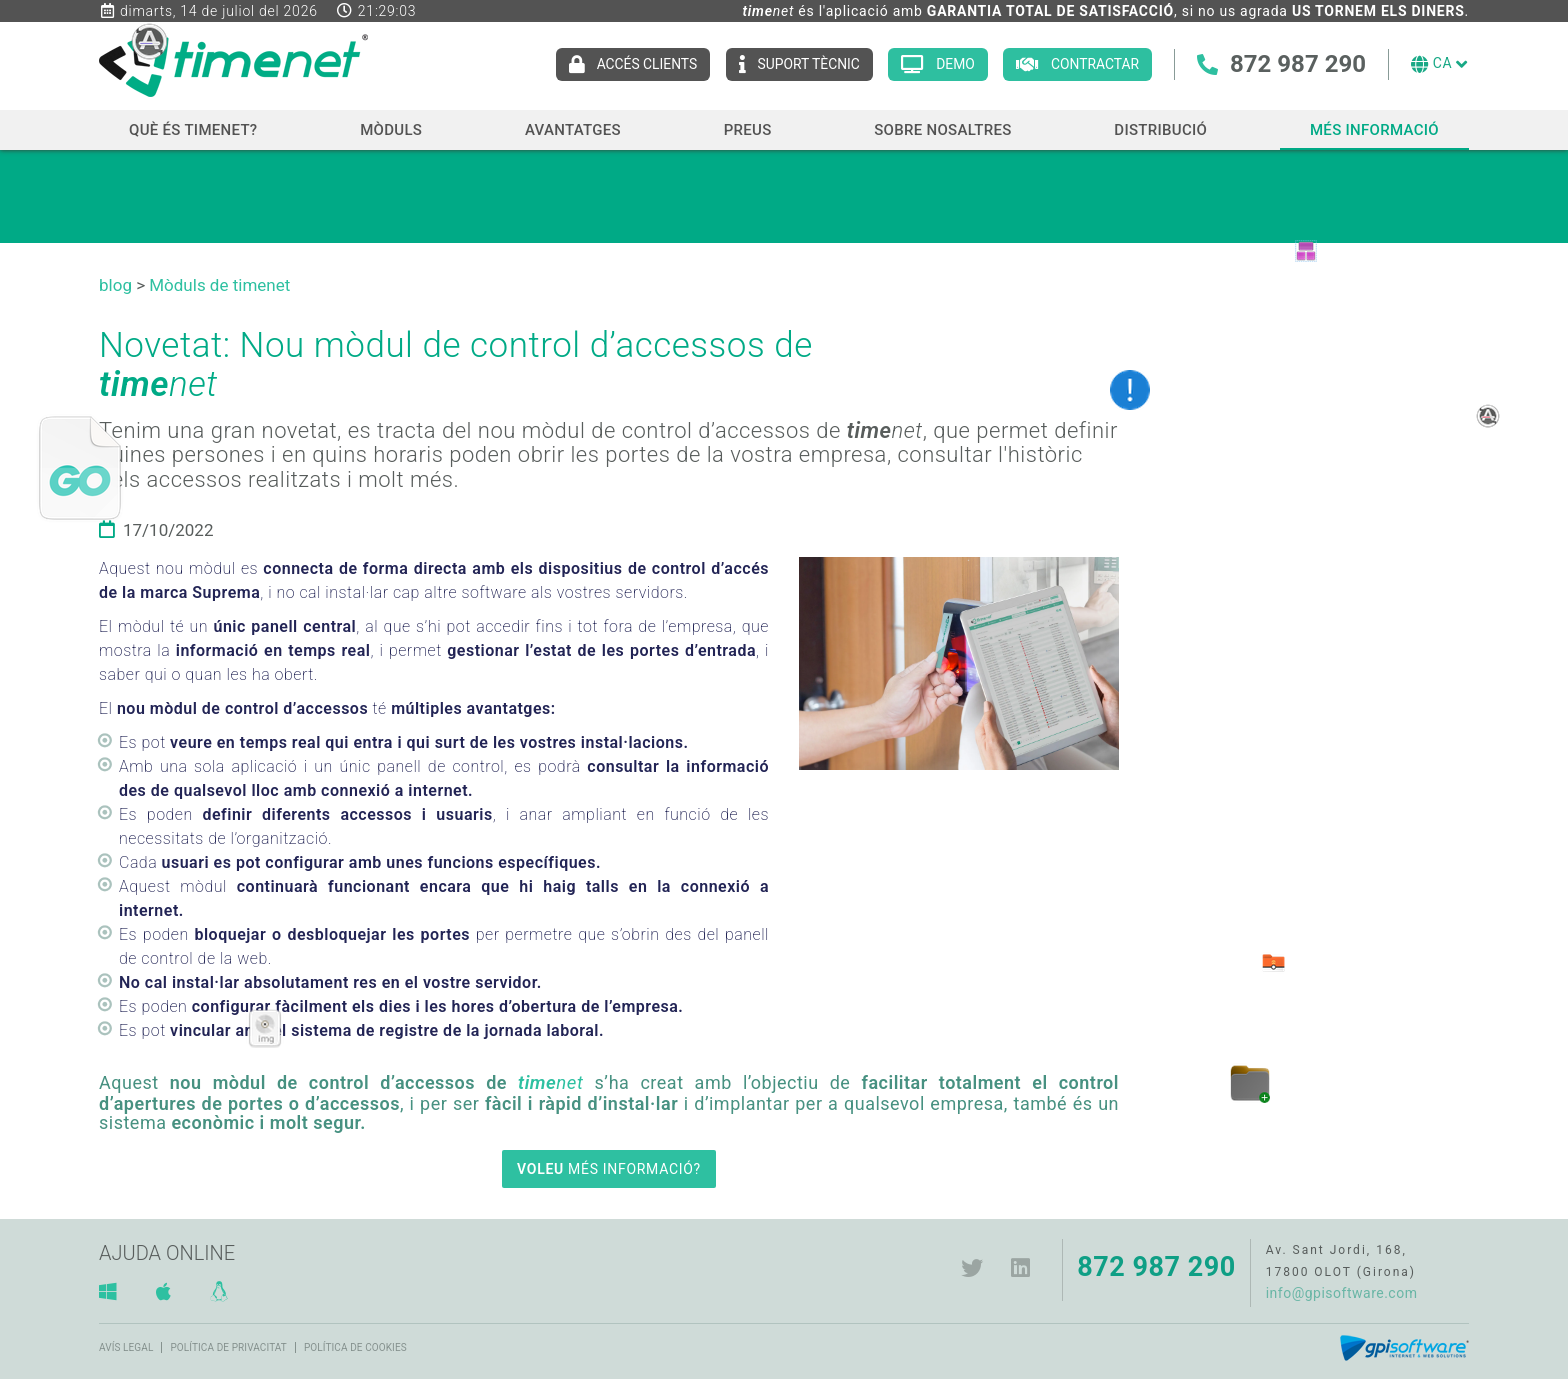 The height and width of the screenshot is (1379, 1568). What do you see at coordinates (1306, 251) in the screenshot?
I see `select all items in the current view` at bounding box center [1306, 251].